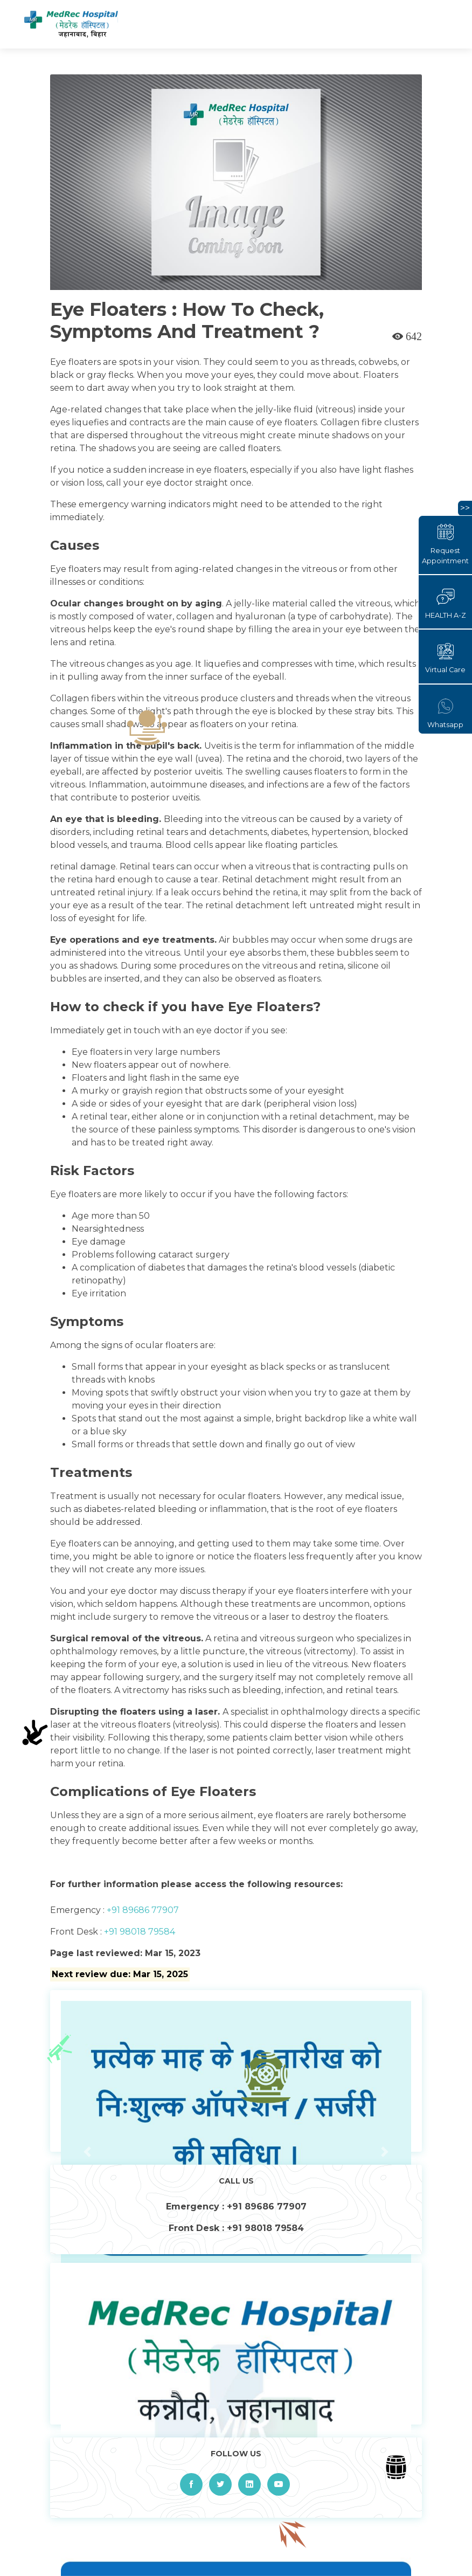 This screenshot has height=2576, width=472. What do you see at coordinates (59, 2048) in the screenshot?
I see `select mp5 submachine gun in weapon loadout` at bounding box center [59, 2048].